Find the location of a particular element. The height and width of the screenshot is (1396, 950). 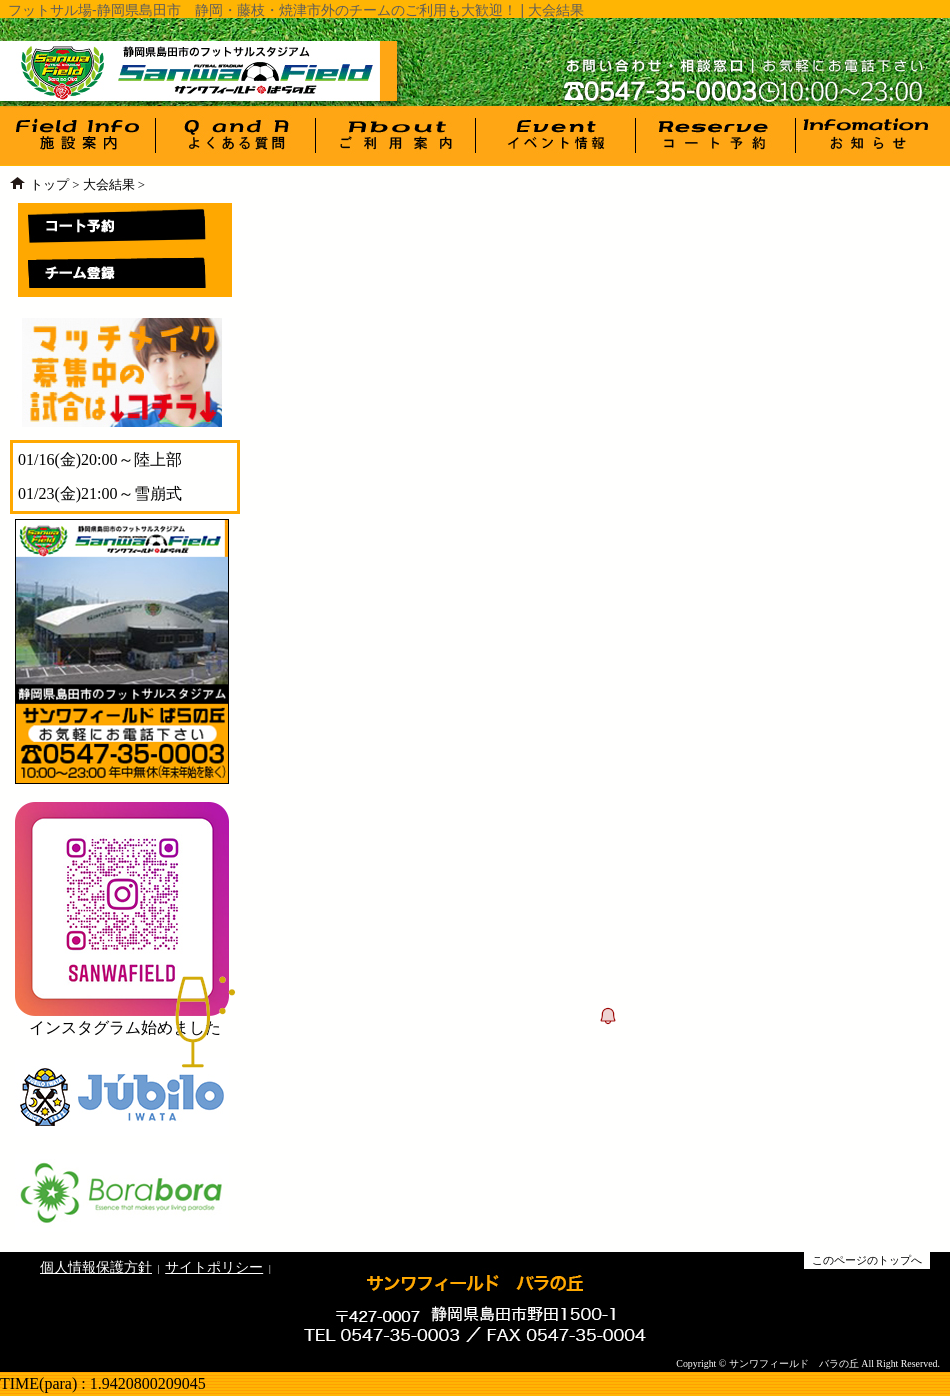

celebrate an achievement or milestone is located at coordinates (196, 1022).